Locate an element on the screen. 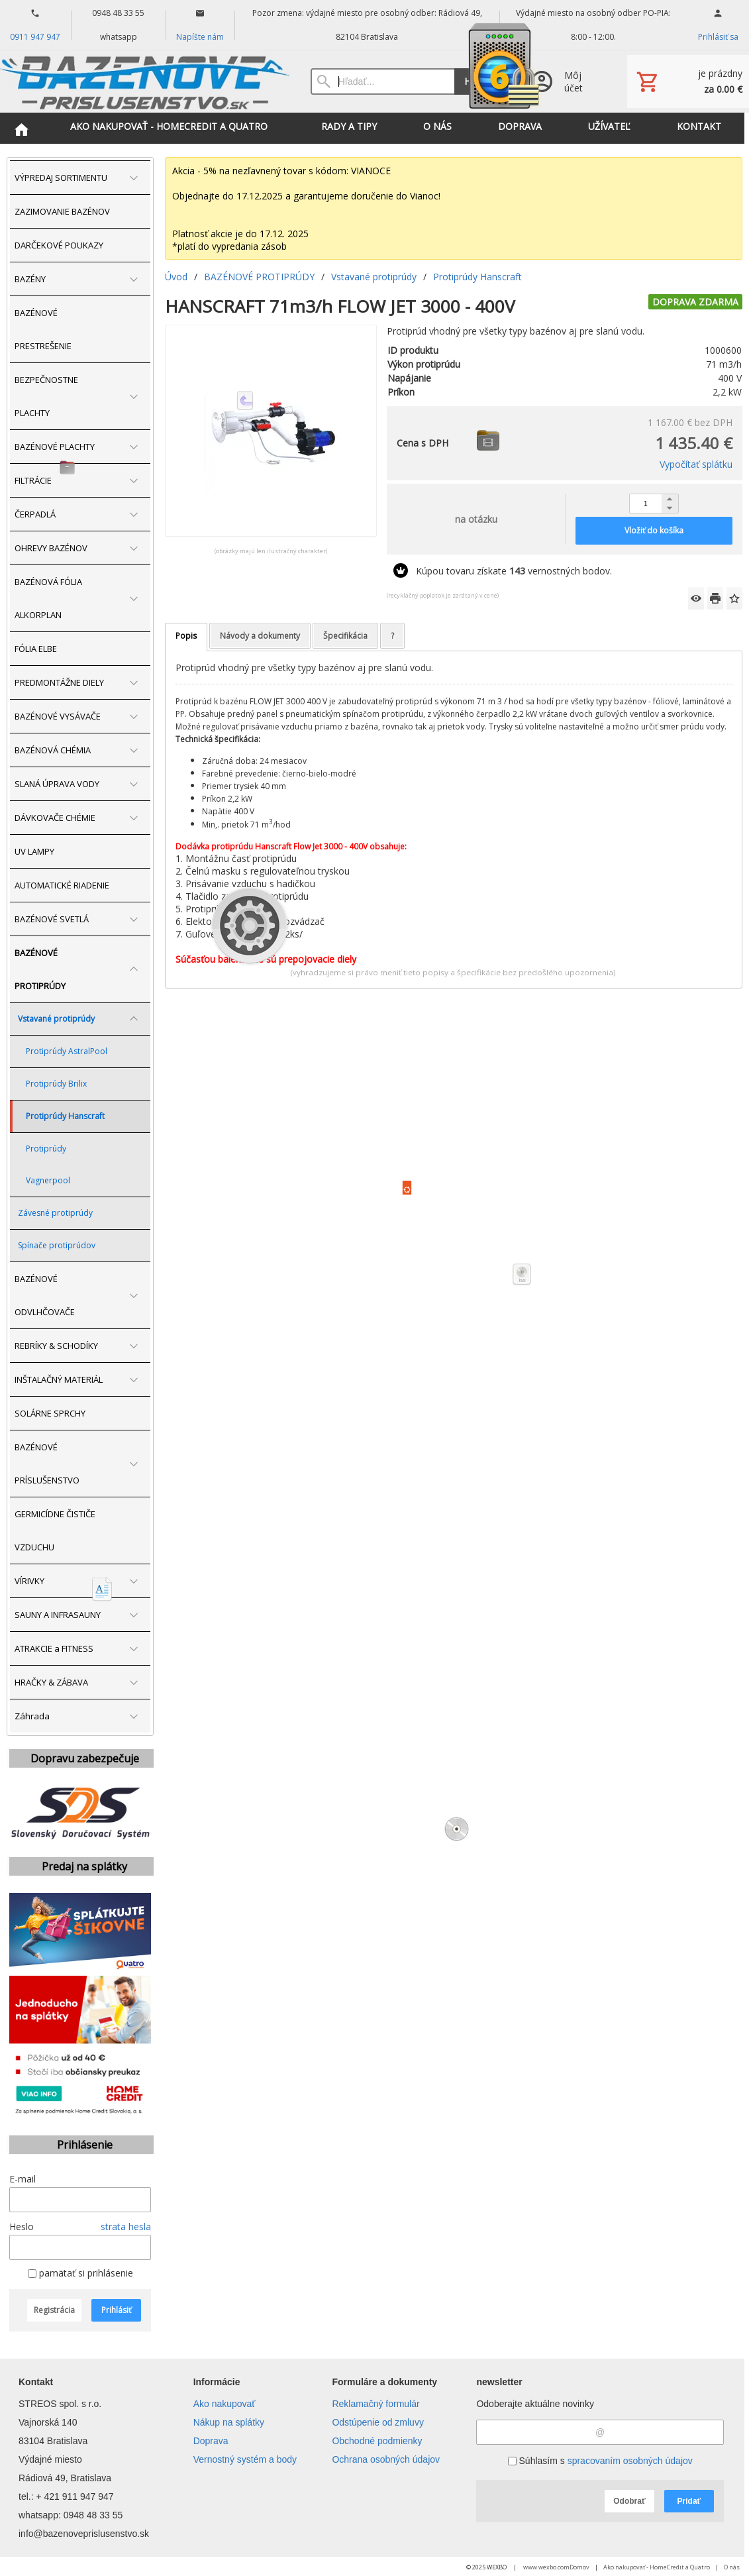 Image resolution: width=749 pixels, height=2576 pixels. a bittorrent torrent file is located at coordinates (245, 400).